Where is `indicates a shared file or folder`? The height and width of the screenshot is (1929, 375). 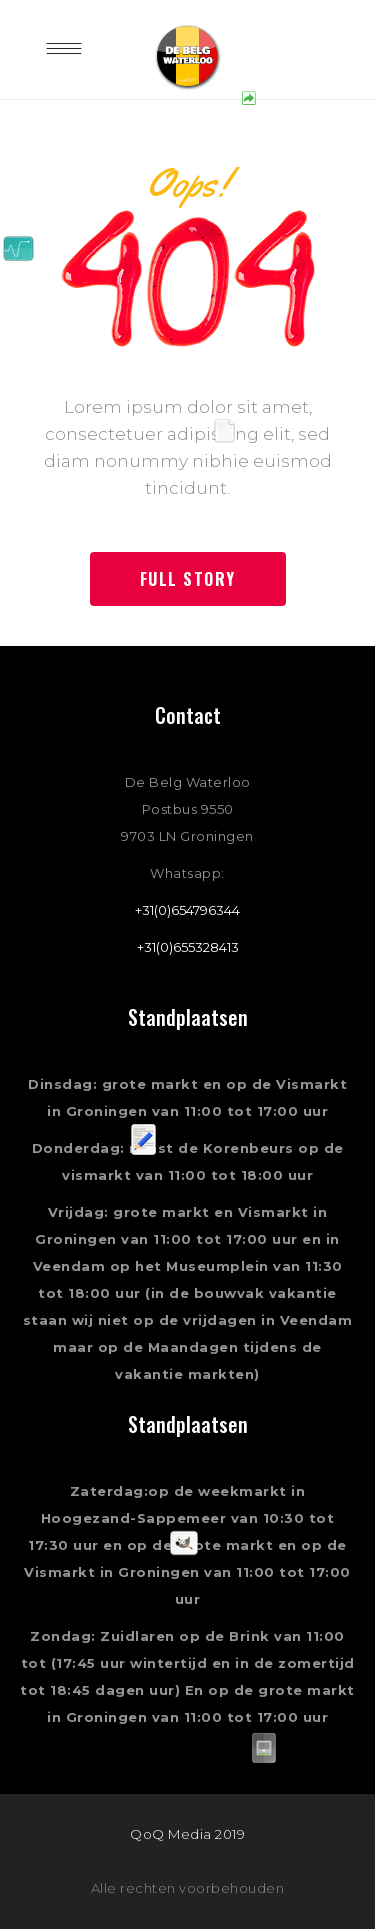
indicates a shared file or folder is located at coordinates (259, 87).